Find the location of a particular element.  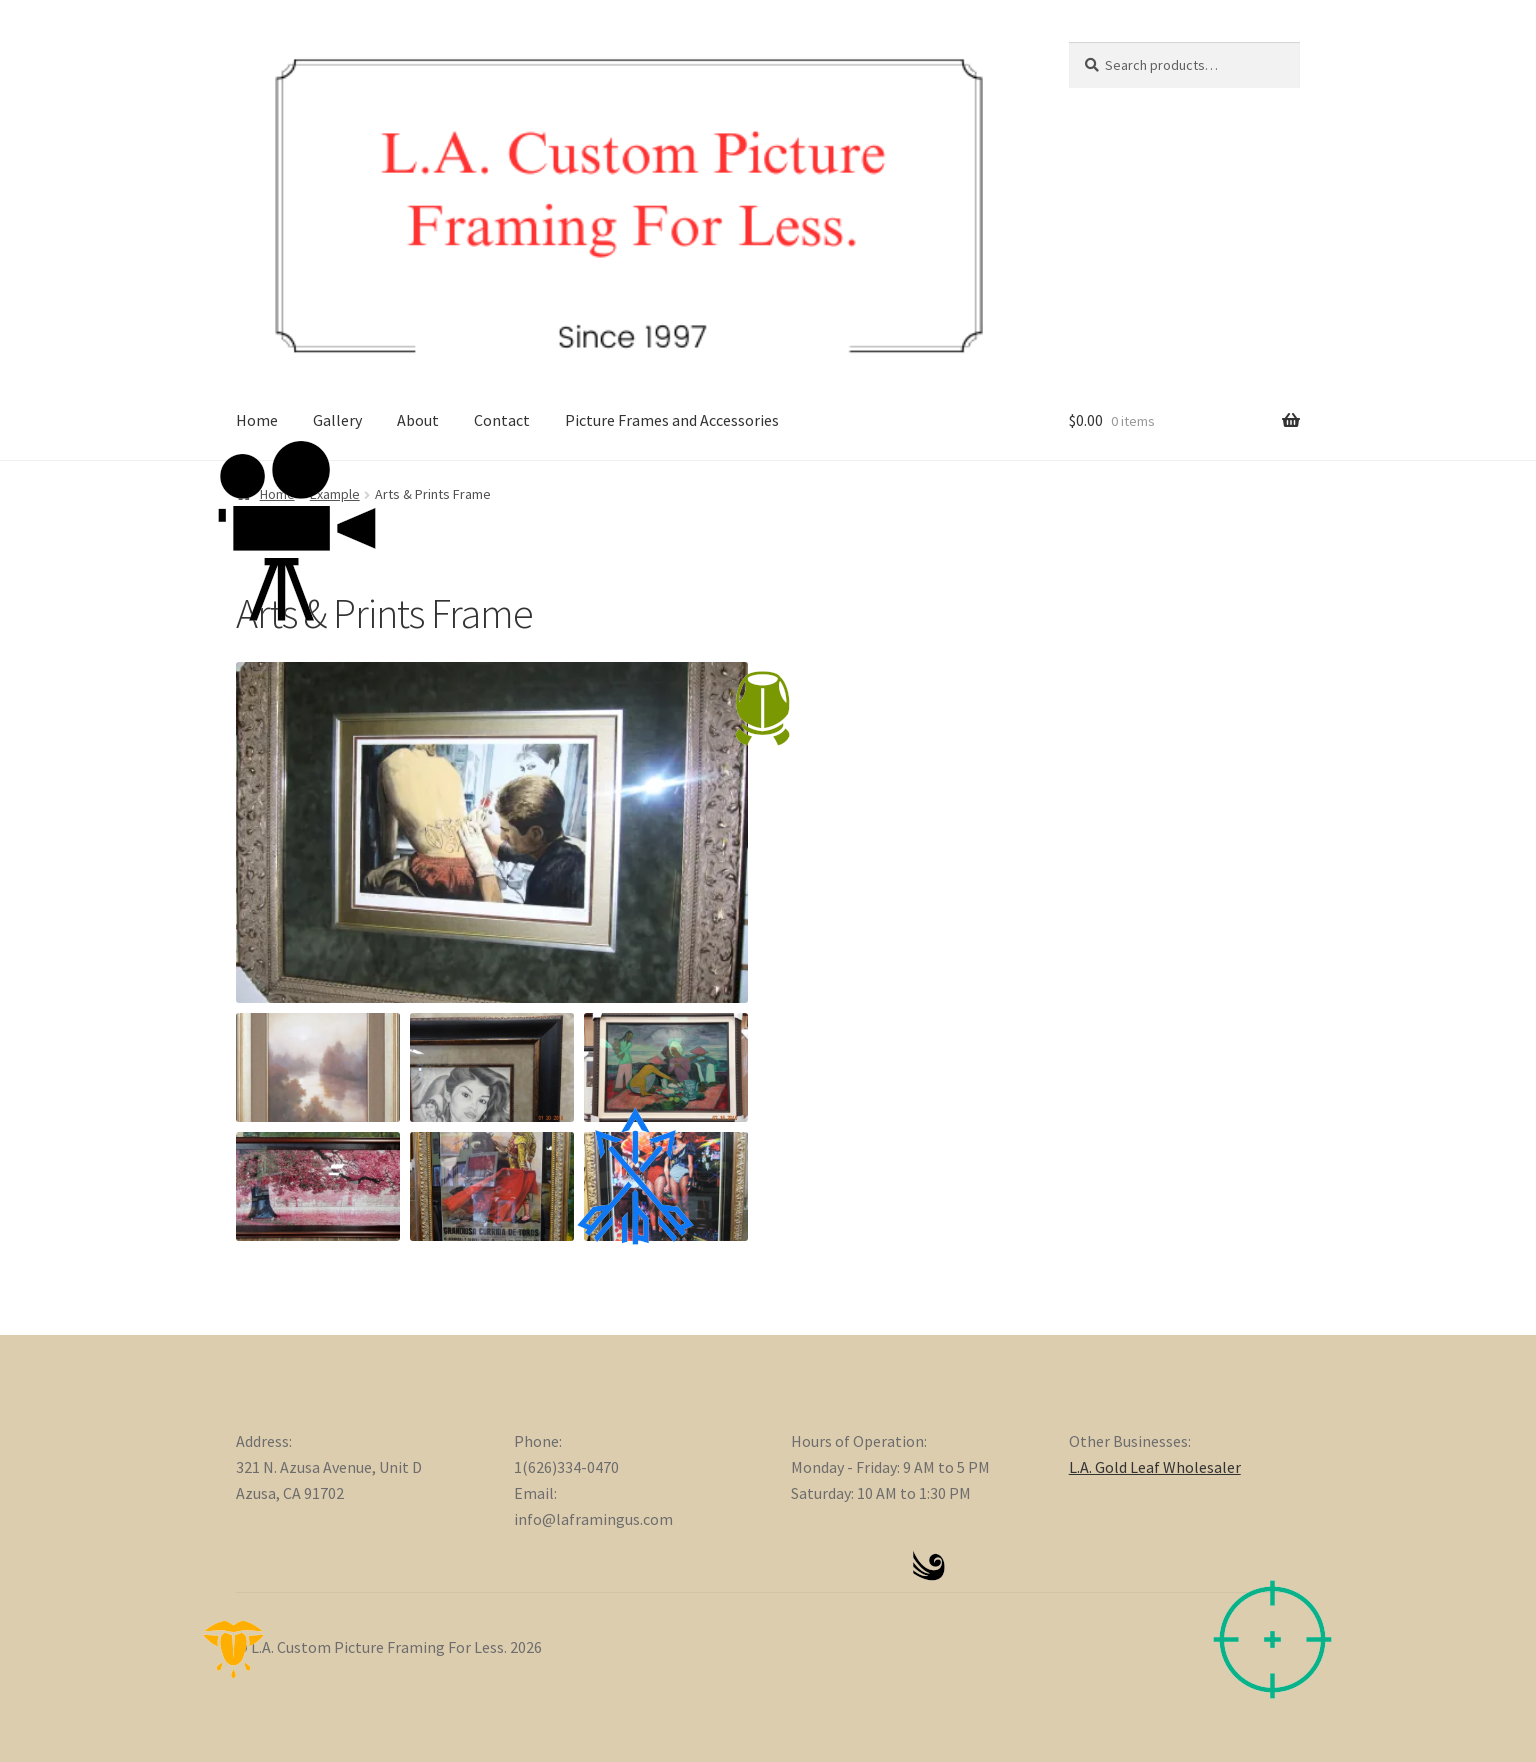

aim or target an object in a game is located at coordinates (1272, 1639).